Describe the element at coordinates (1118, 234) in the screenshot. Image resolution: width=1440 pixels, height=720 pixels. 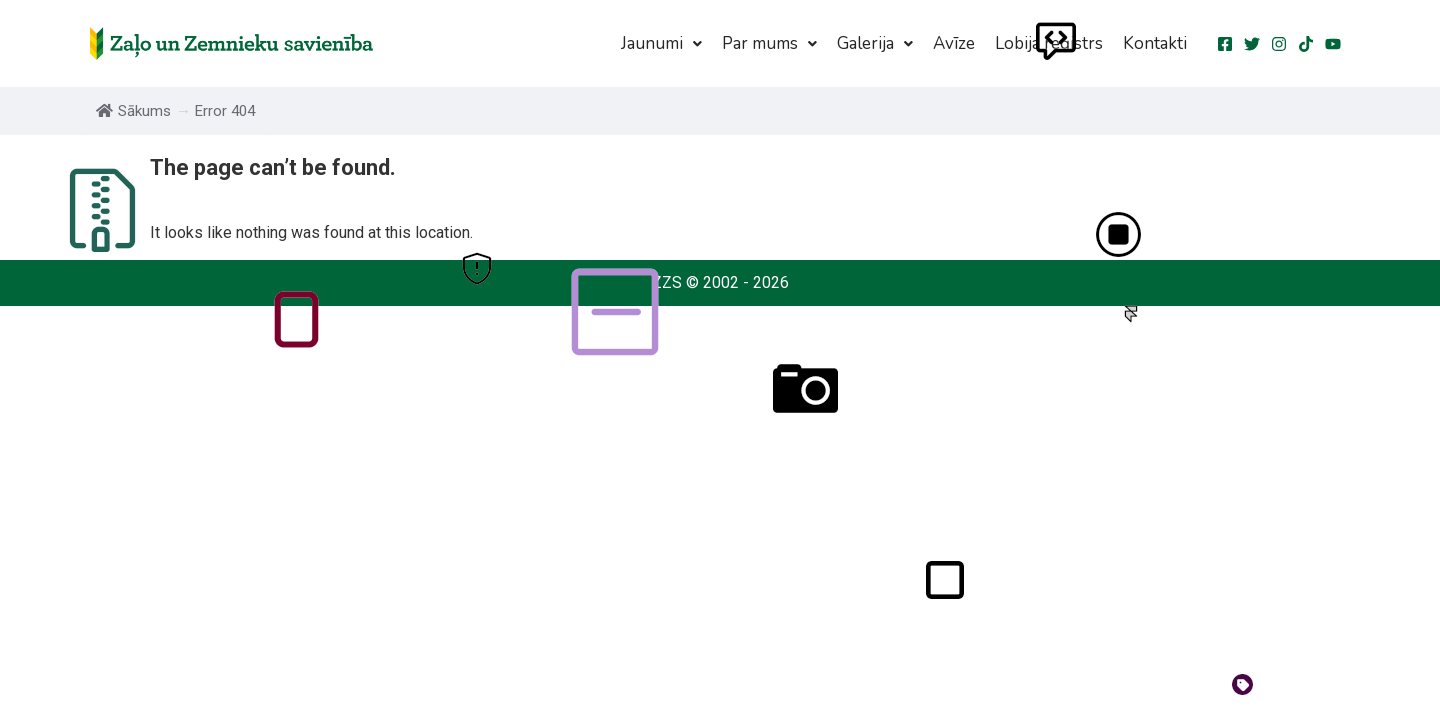
I see `stop or halt a current process` at that location.